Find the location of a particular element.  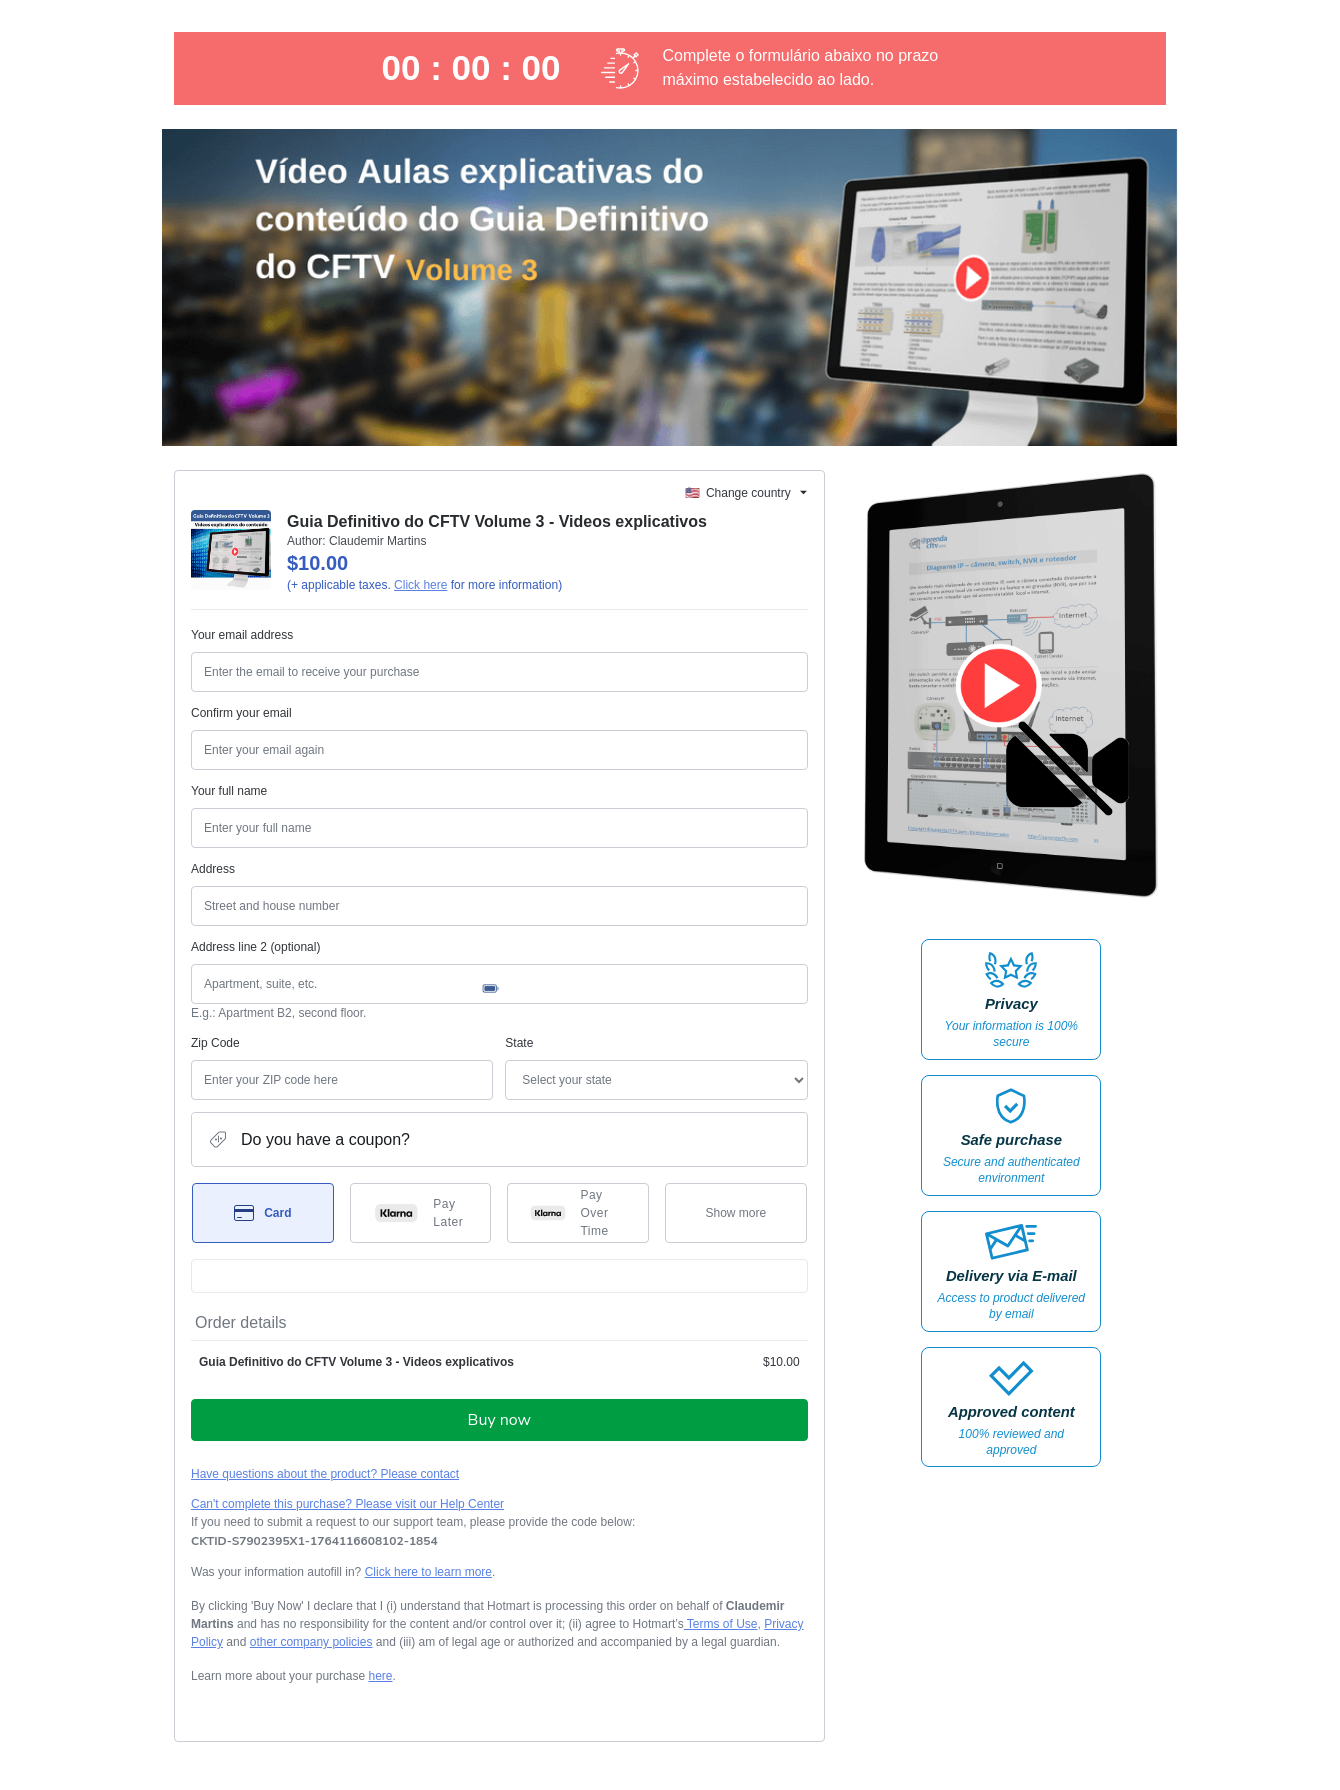

turn off camera or disable video is located at coordinates (1067, 770).